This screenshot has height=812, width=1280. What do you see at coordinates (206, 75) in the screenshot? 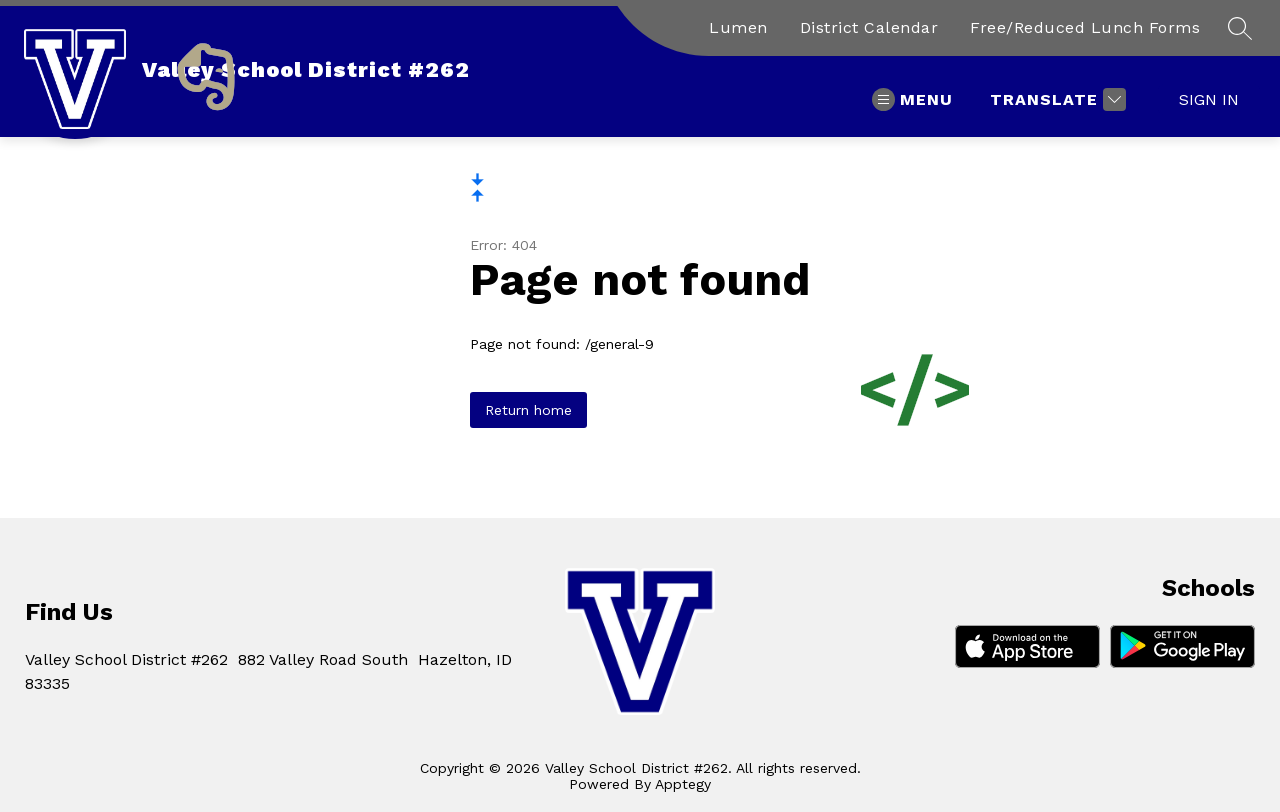
I see `open Evernote app` at bounding box center [206, 75].